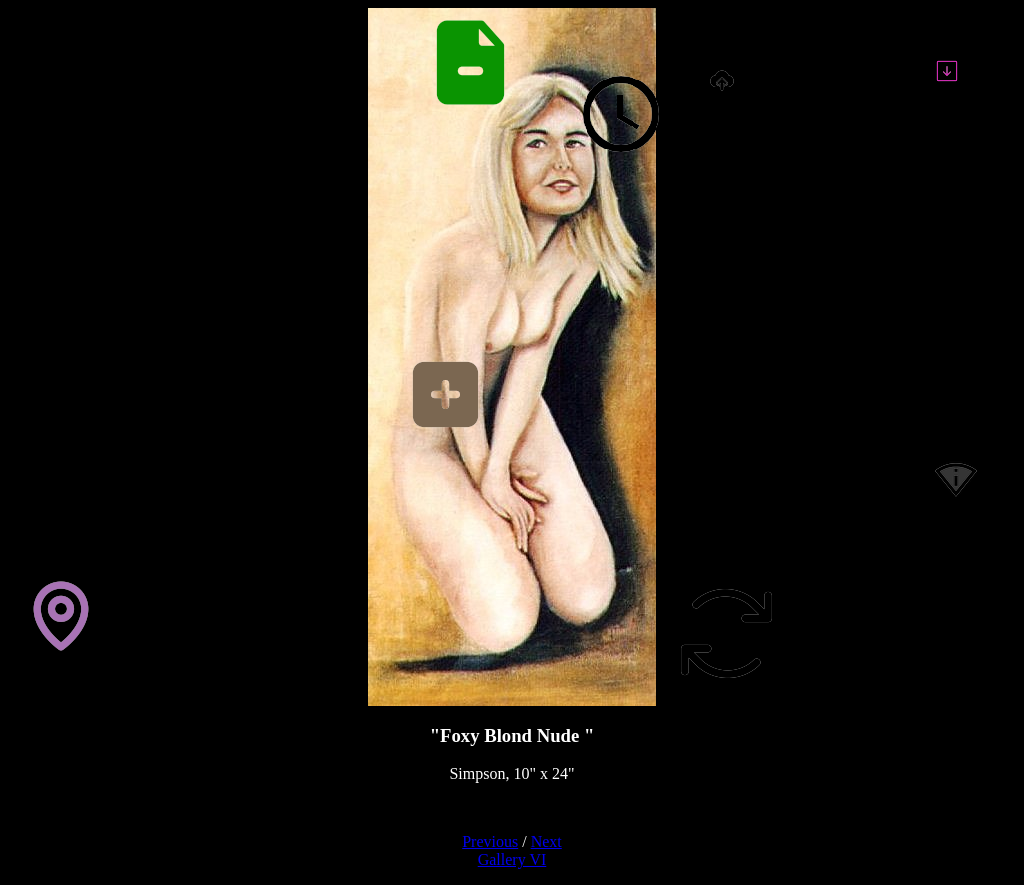  What do you see at coordinates (621, 114) in the screenshot?
I see `view time or clock settings` at bounding box center [621, 114].